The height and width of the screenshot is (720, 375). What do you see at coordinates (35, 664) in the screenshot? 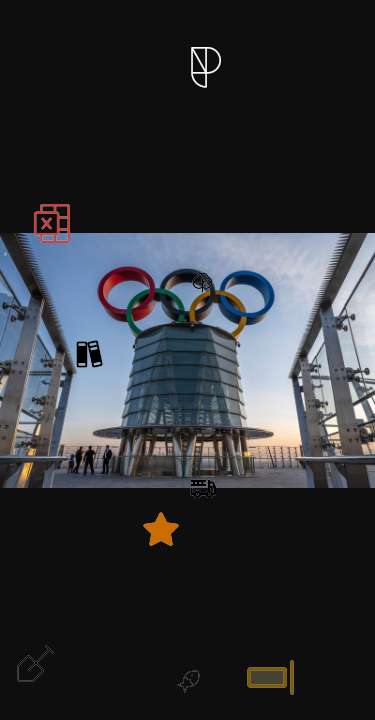
I see `access gardening or landscaping tools` at bounding box center [35, 664].